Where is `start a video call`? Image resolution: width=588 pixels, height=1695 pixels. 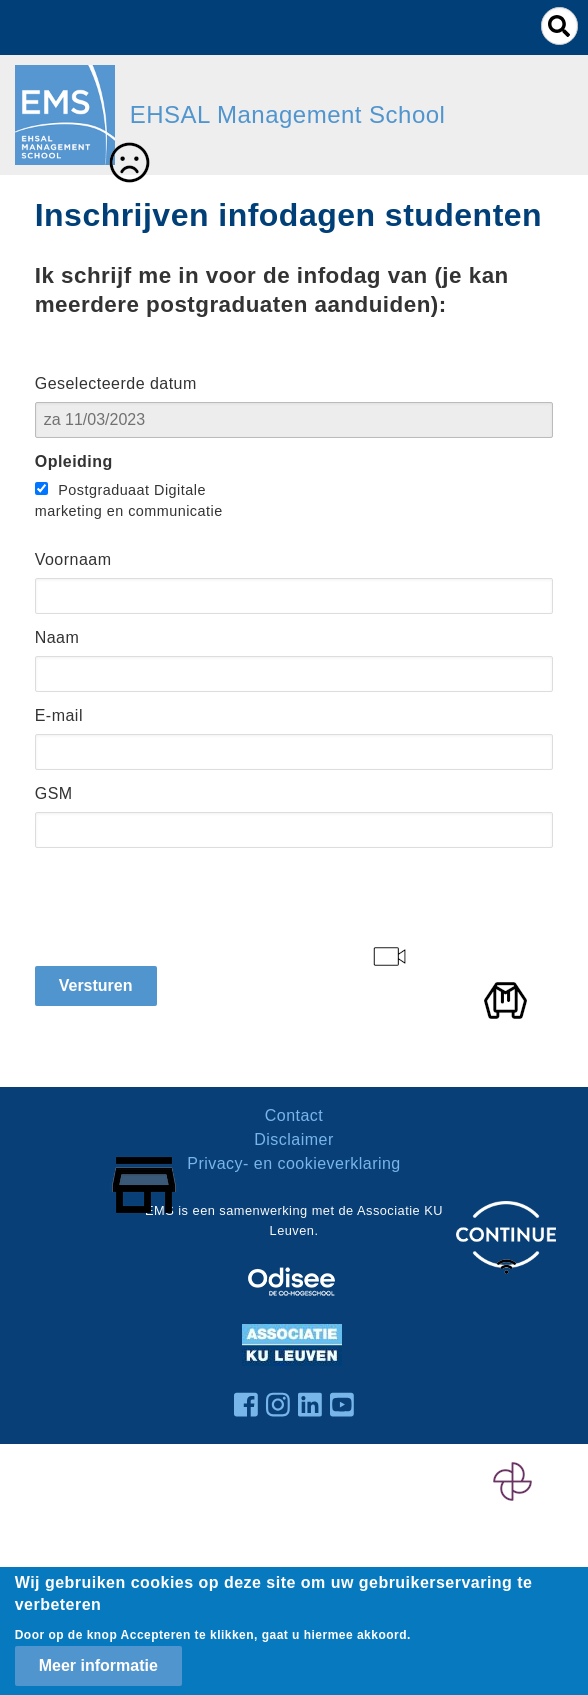 start a video call is located at coordinates (388, 956).